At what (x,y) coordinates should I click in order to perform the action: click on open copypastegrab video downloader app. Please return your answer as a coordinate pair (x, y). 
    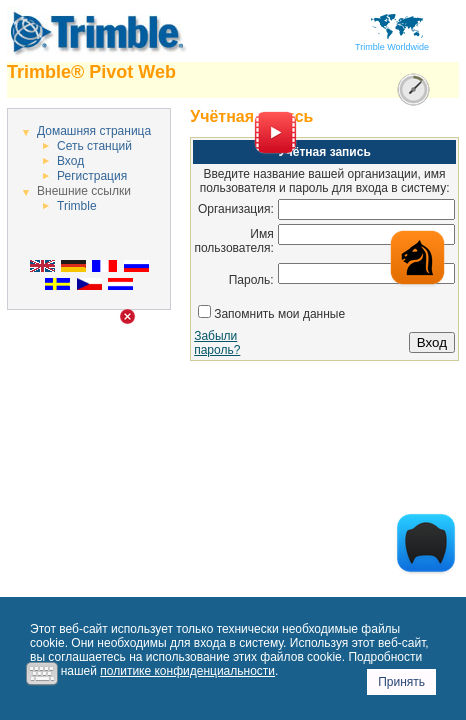
    Looking at the image, I should click on (275, 132).